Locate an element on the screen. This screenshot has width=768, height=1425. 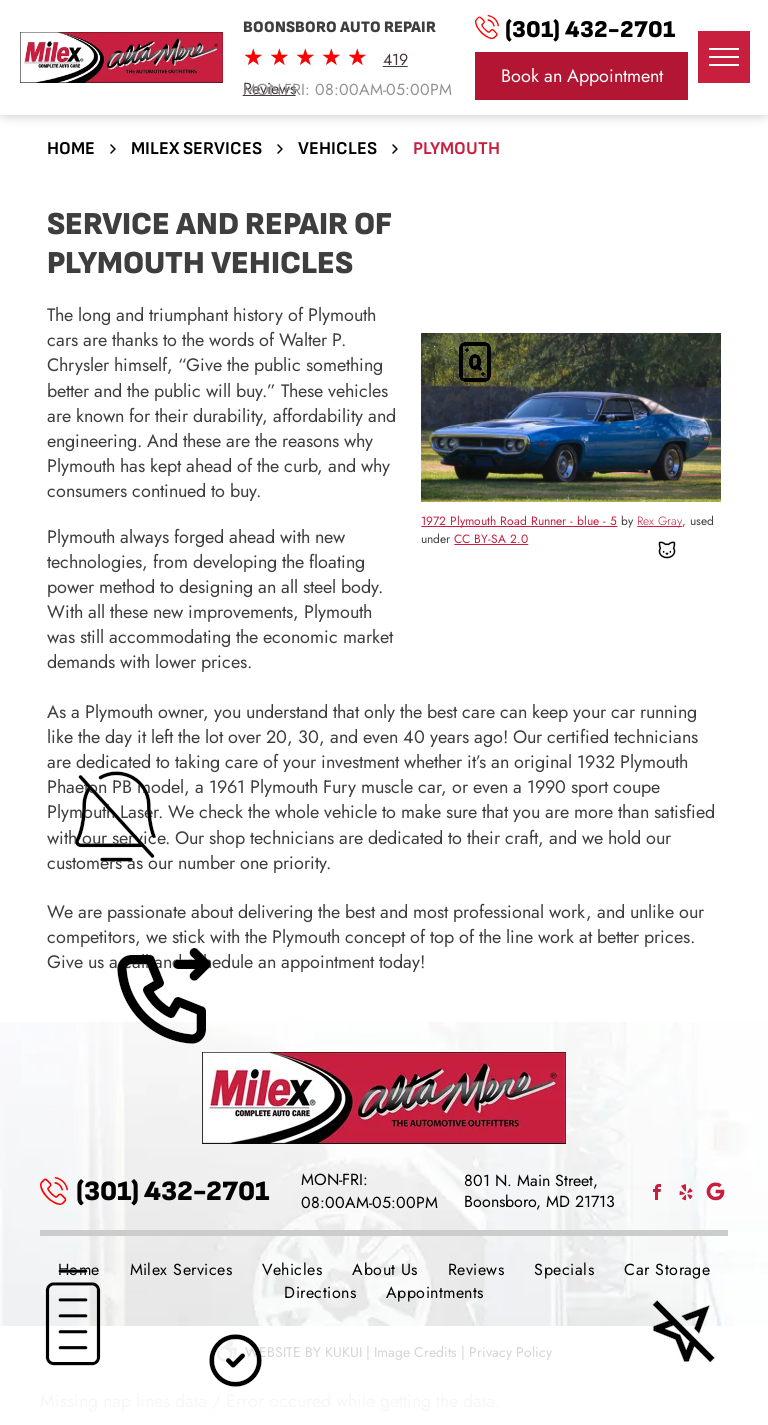
location sharing is disabled is located at coordinates (681, 1333).